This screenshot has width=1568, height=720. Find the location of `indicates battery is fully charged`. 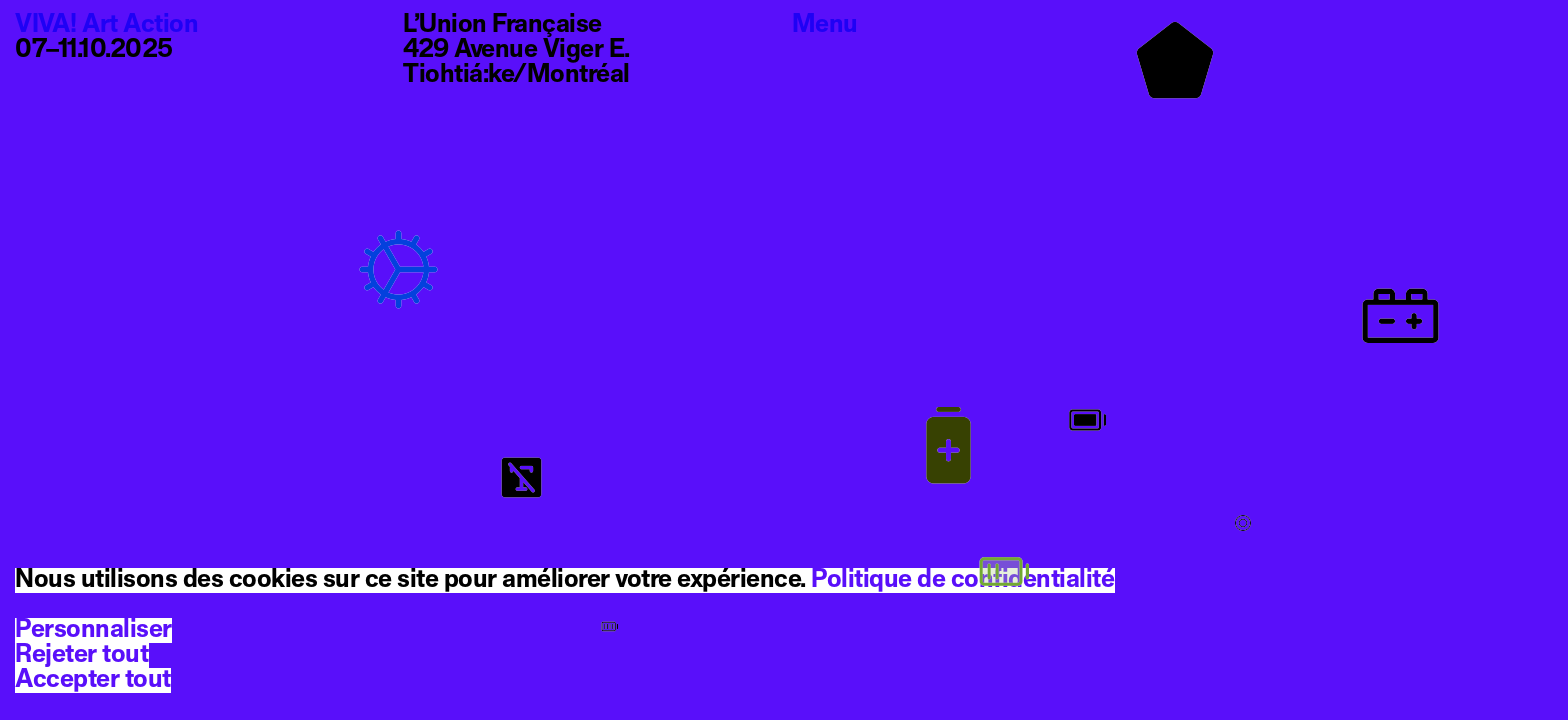

indicates battery is fully charged is located at coordinates (609, 626).